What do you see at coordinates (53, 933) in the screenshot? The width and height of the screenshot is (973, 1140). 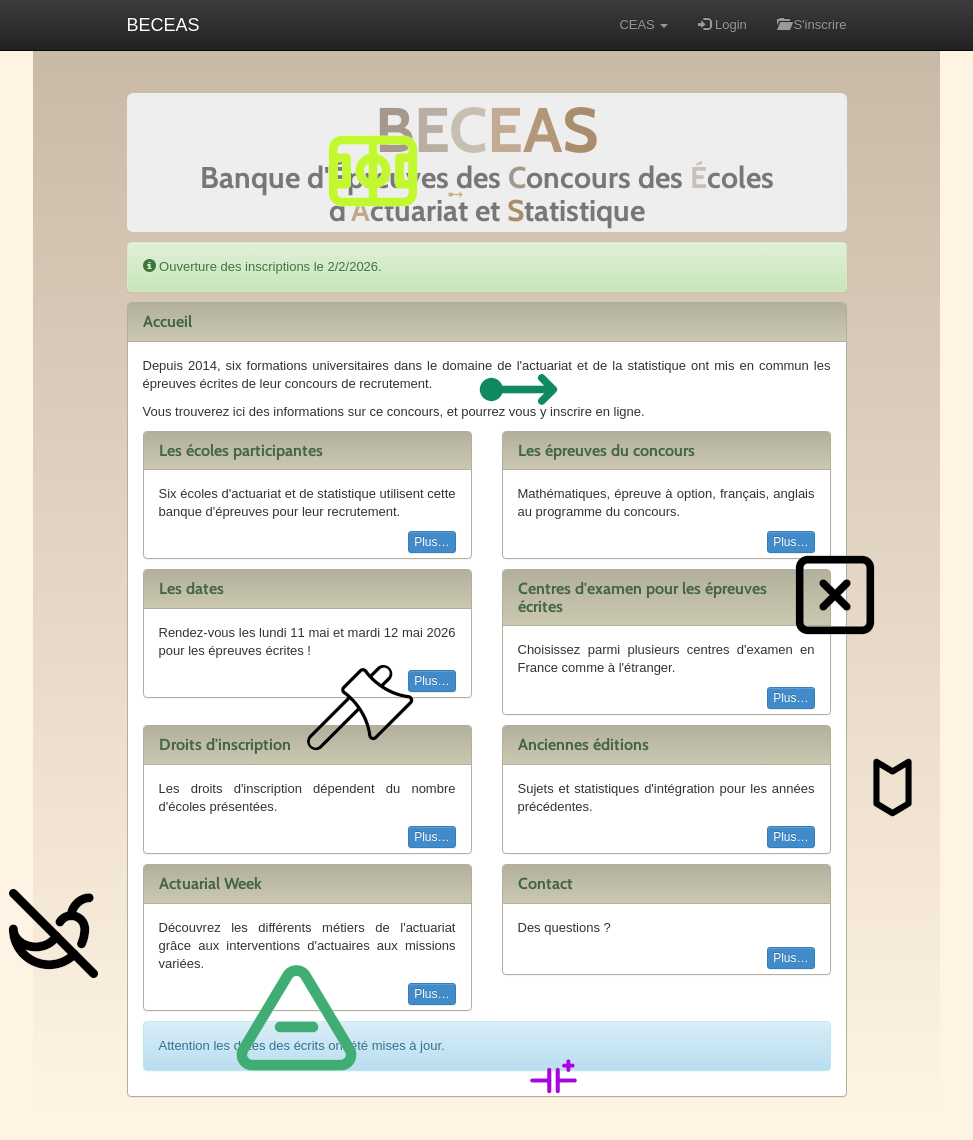 I see `disable spicy food filter` at bounding box center [53, 933].